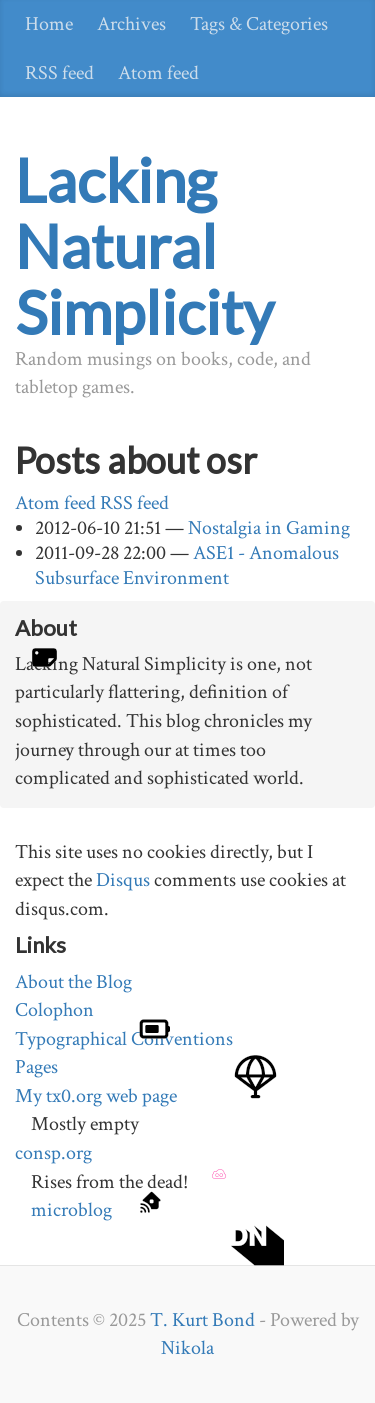 The image size is (375, 1403). I want to click on open jsfiddle code editor, so click(219, 1174).